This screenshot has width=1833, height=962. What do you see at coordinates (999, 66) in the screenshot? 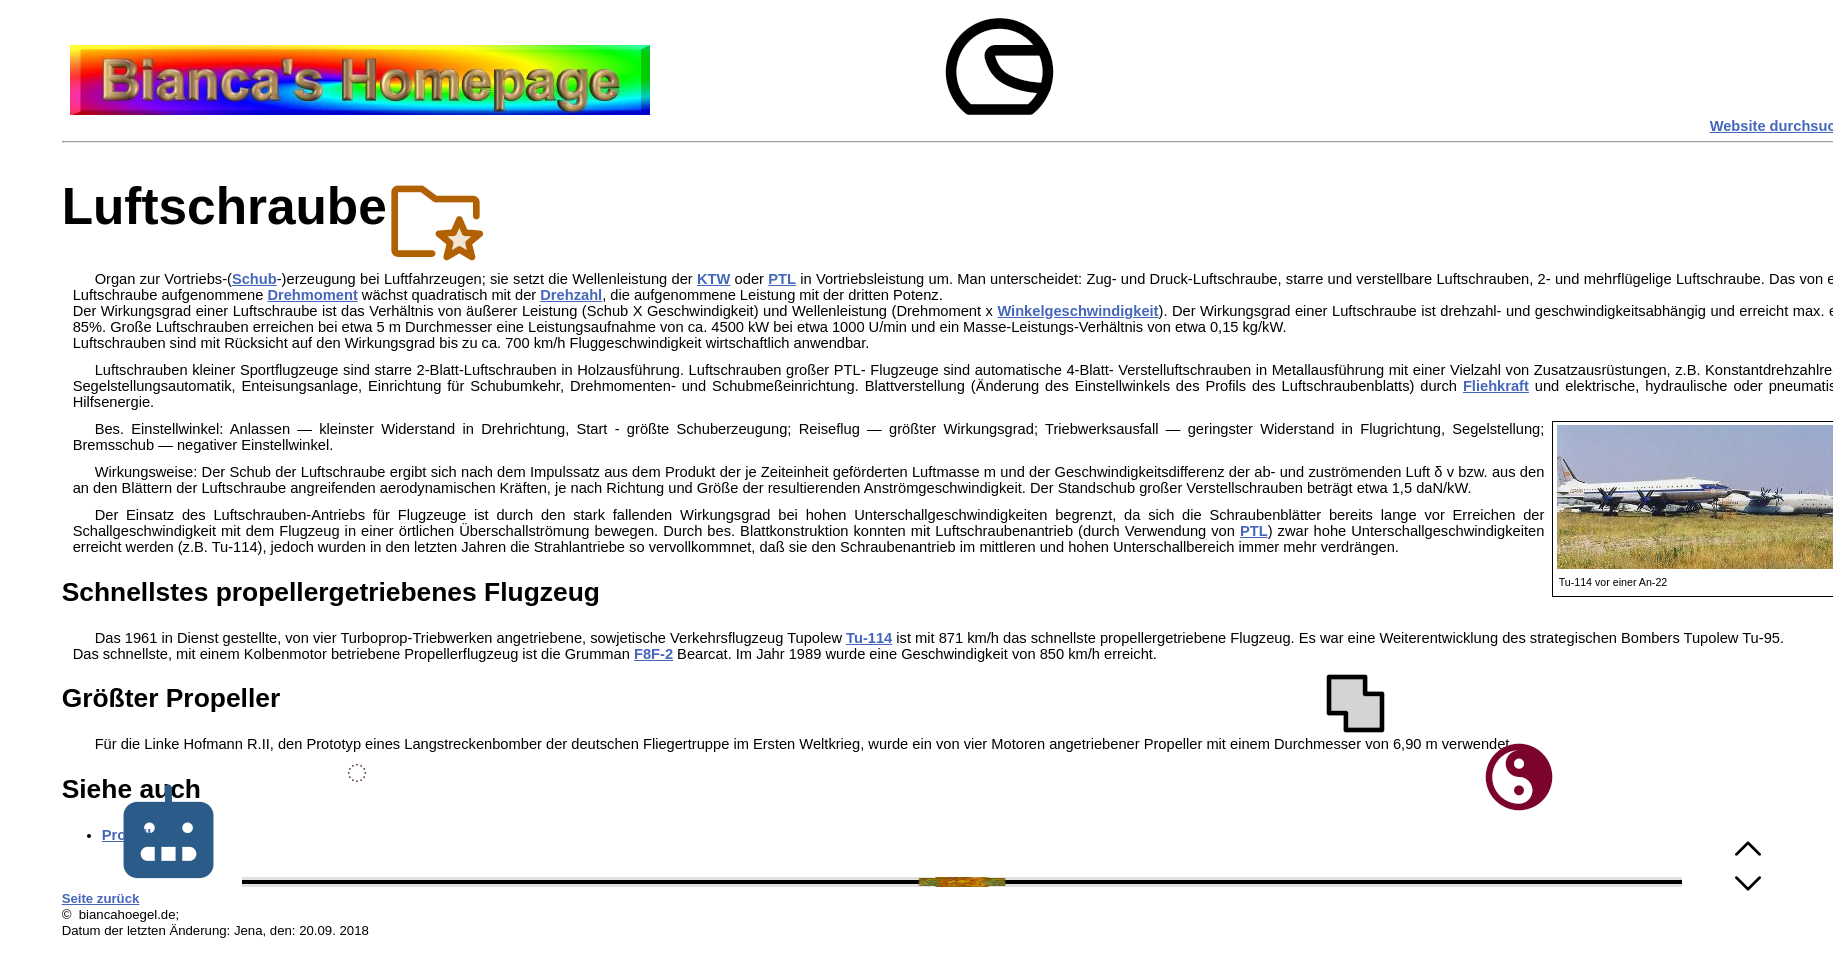
I see `access safety or protective gear settings` at bounding box center [999, 66].